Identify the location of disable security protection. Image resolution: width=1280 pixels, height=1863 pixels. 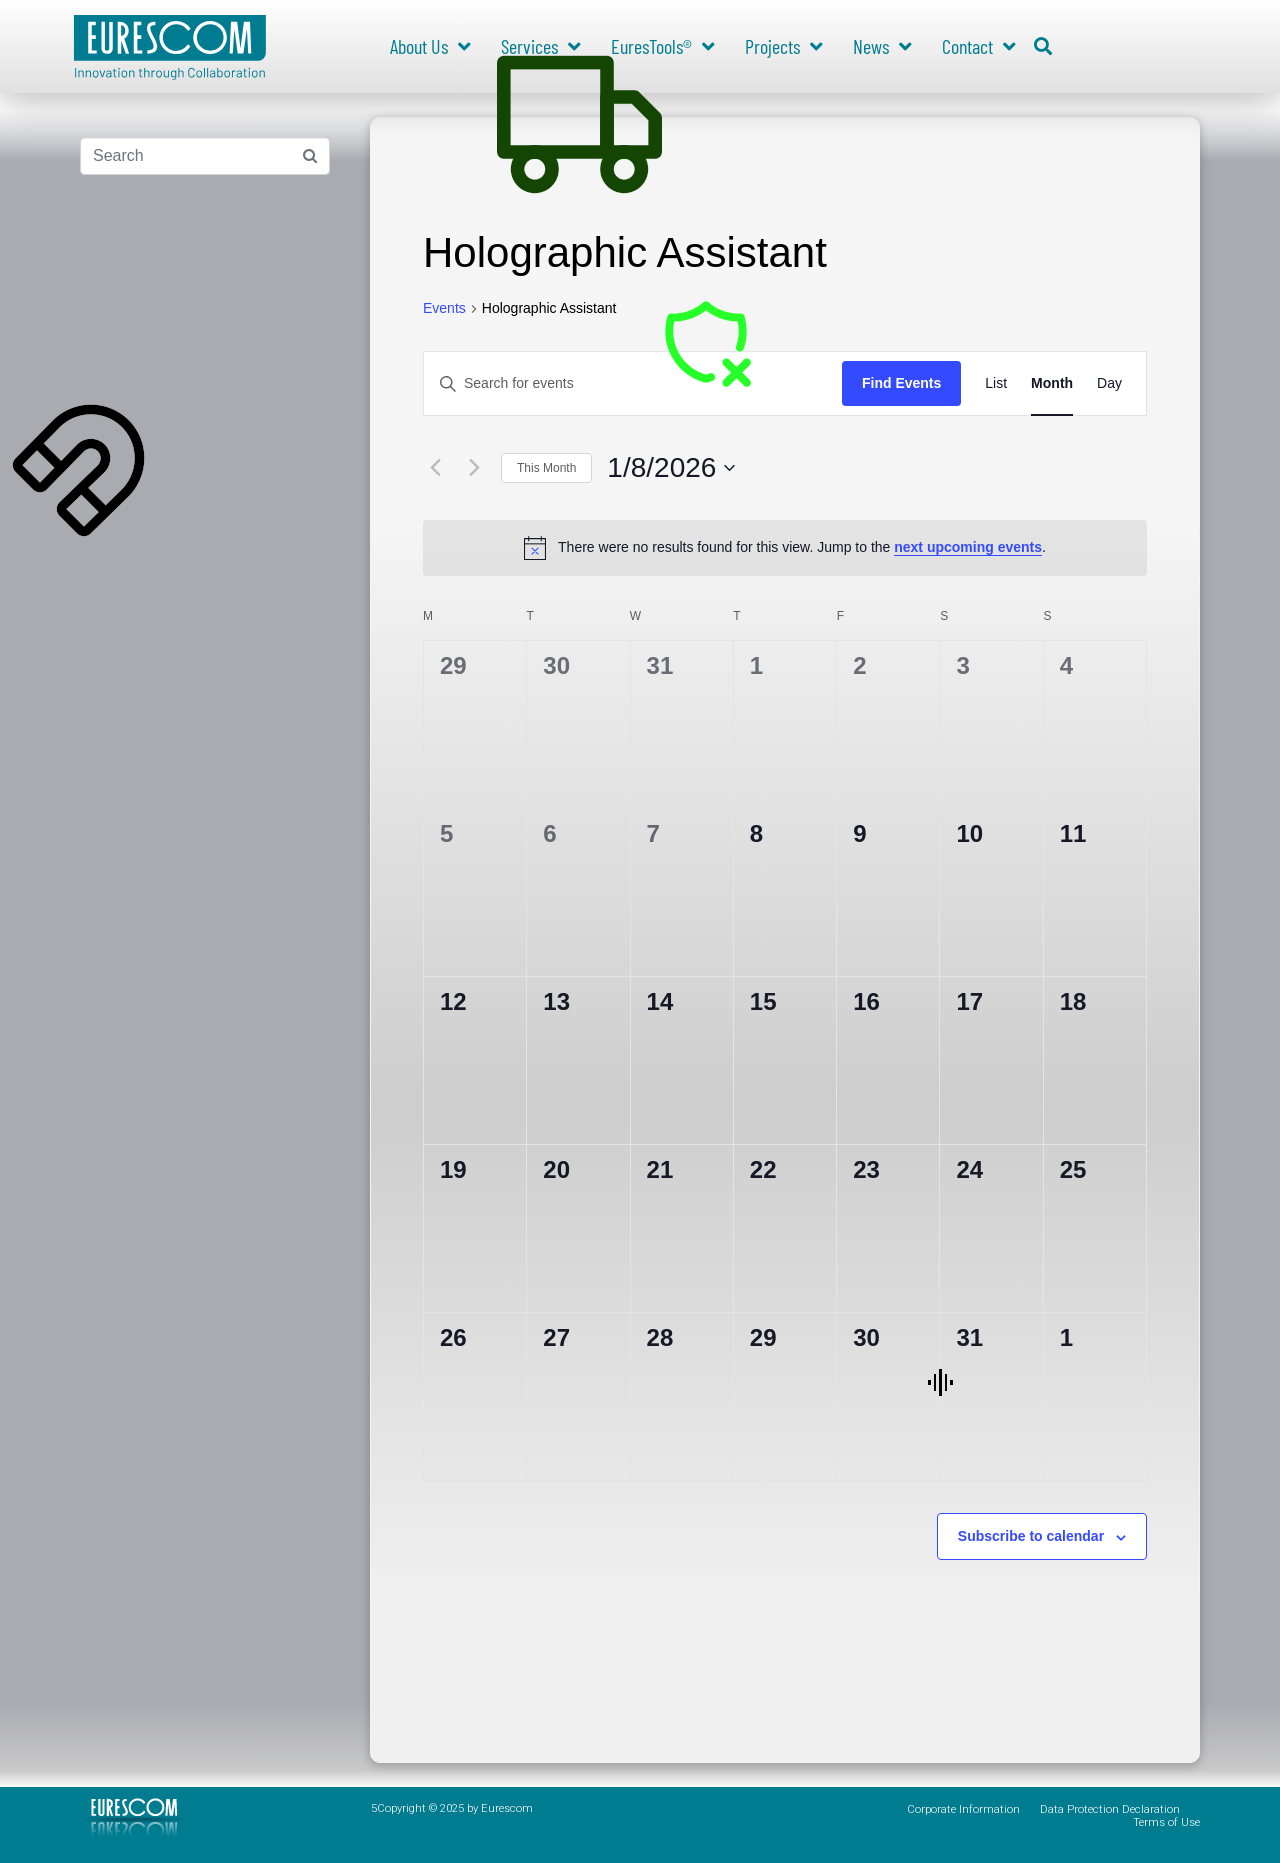
(706, 342).